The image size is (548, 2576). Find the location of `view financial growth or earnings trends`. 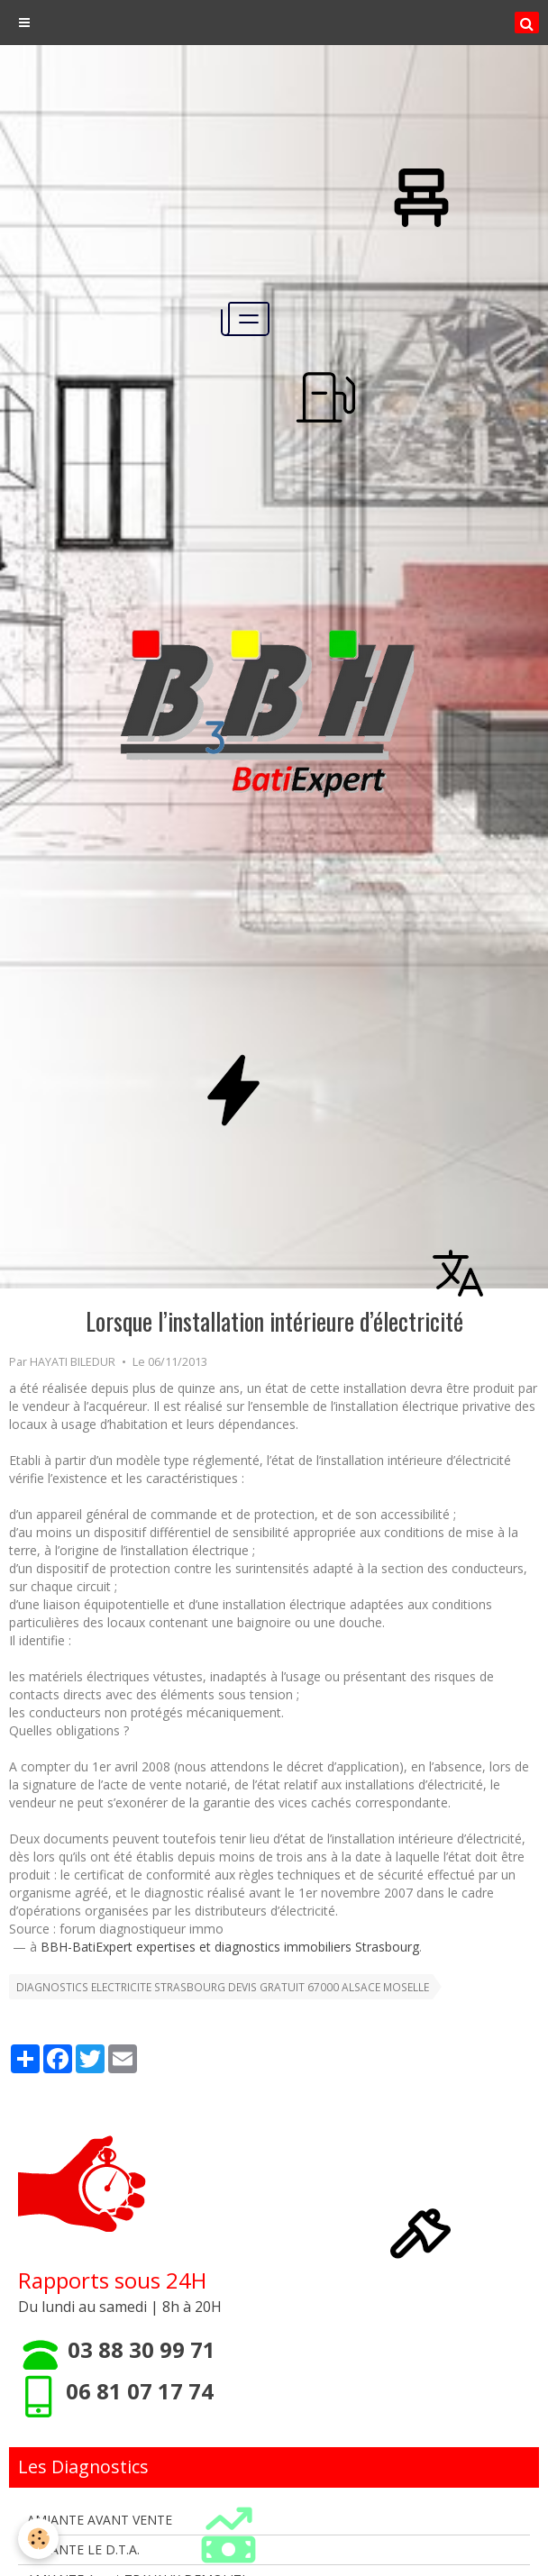

view financial growth or earnings trends is located at coordinates (228, 2535).